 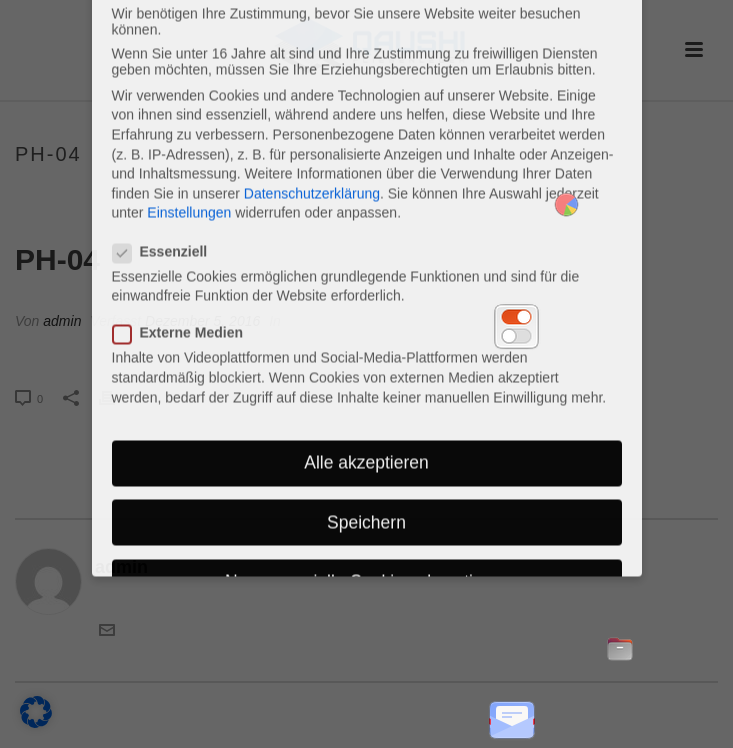 What do you see at coordinates (512, 720) in the screenshot?
I see `open email application` at bounding box center [512, 720].